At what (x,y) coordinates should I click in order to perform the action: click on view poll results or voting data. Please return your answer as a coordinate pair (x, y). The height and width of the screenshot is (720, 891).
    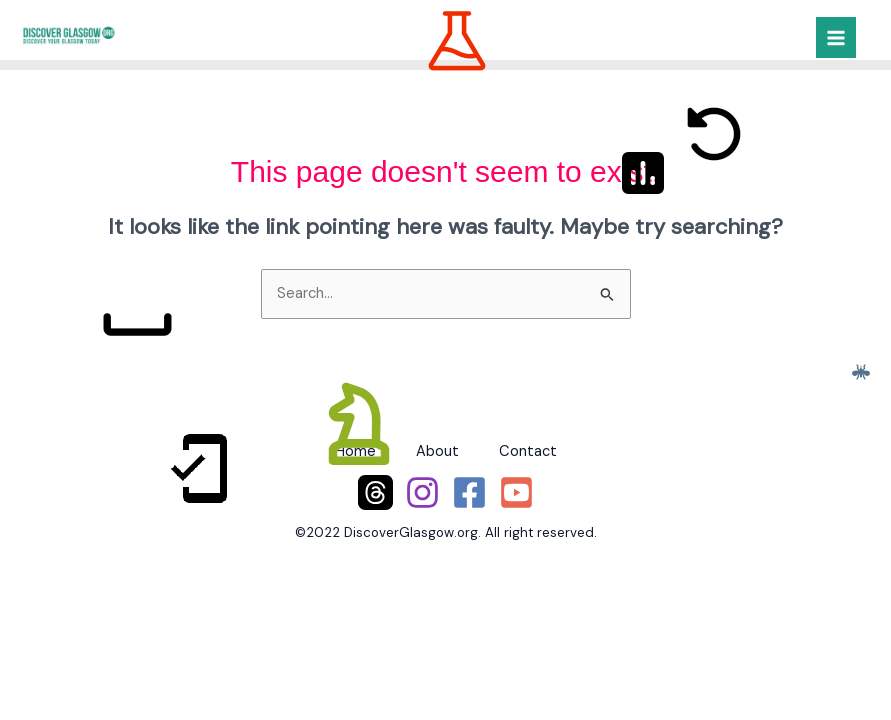
    Looking at the image, I should click on (643, 173).